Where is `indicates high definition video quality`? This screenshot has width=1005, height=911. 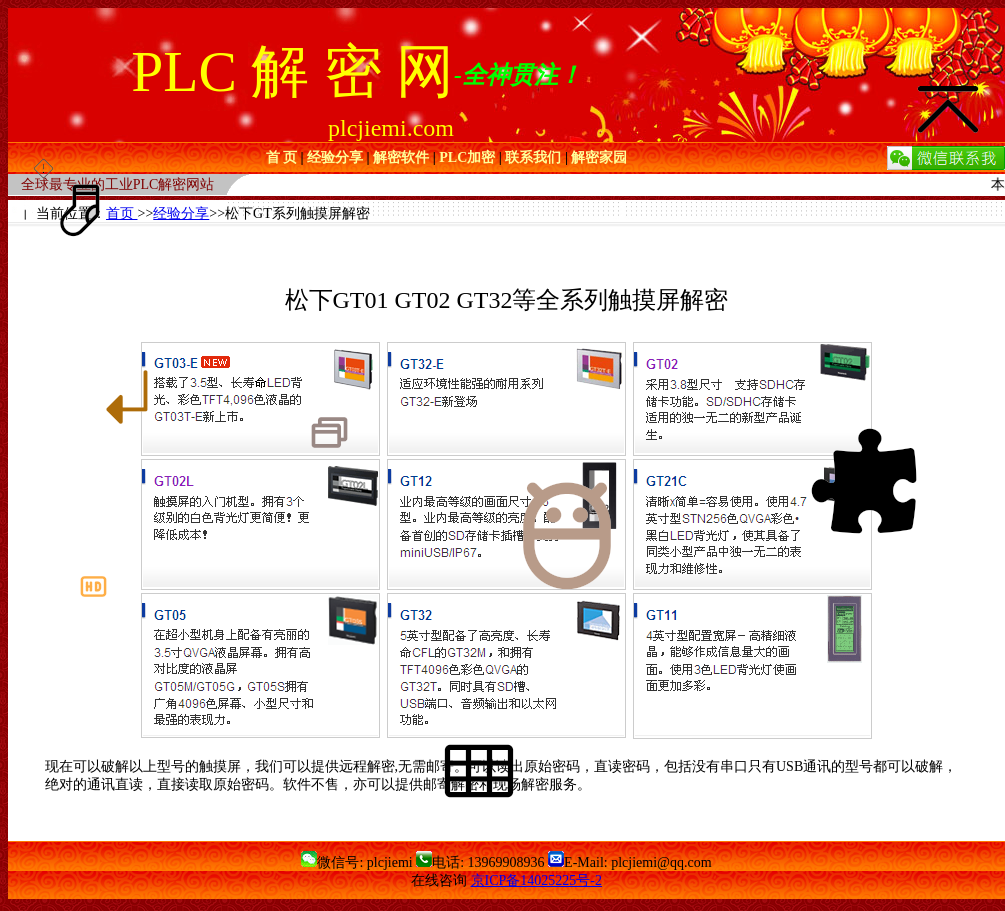 indicates high definition video quality is located at coordinates (93, 586).